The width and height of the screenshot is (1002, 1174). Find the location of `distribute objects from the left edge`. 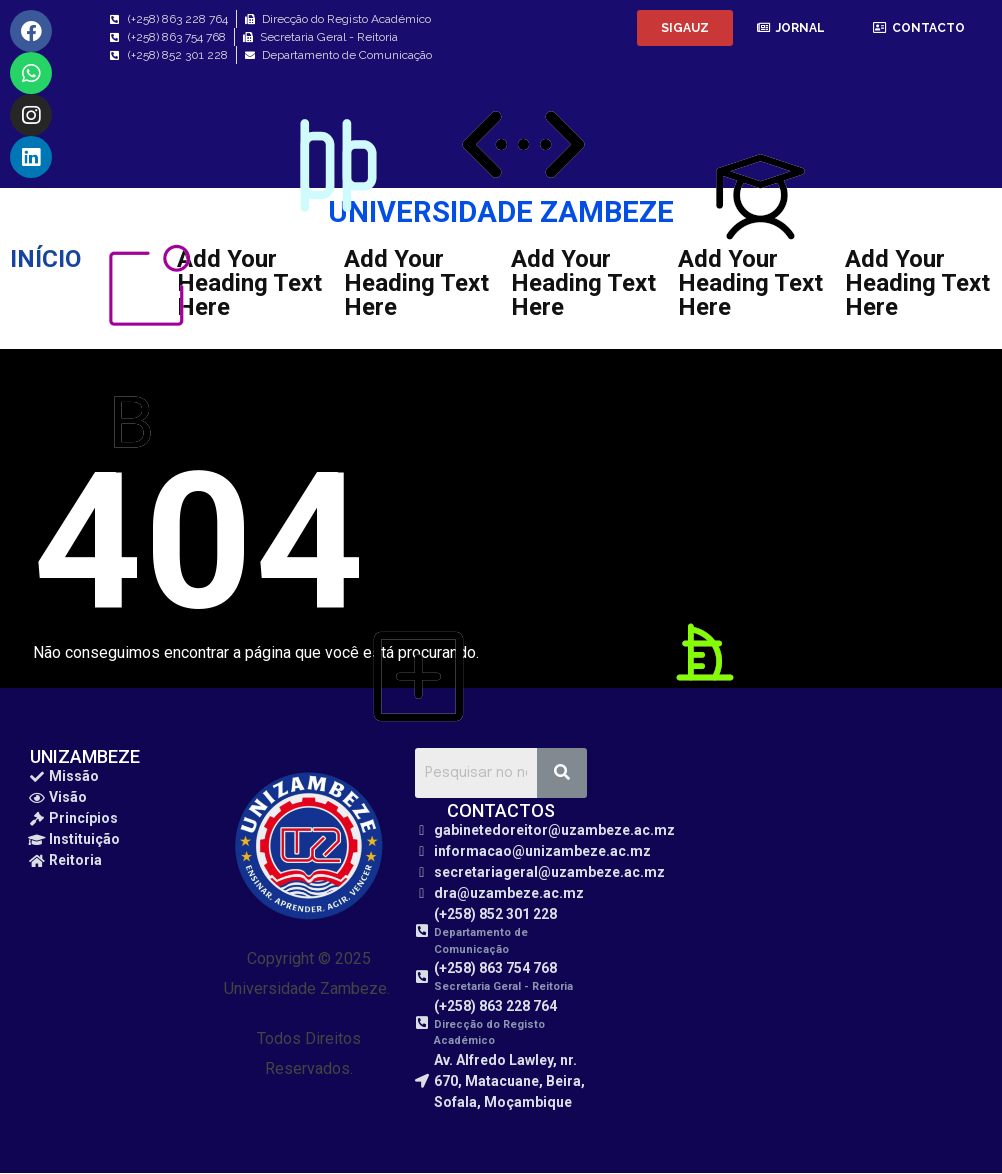

distribute objects from the left edge is located at coordinates (338, 165).